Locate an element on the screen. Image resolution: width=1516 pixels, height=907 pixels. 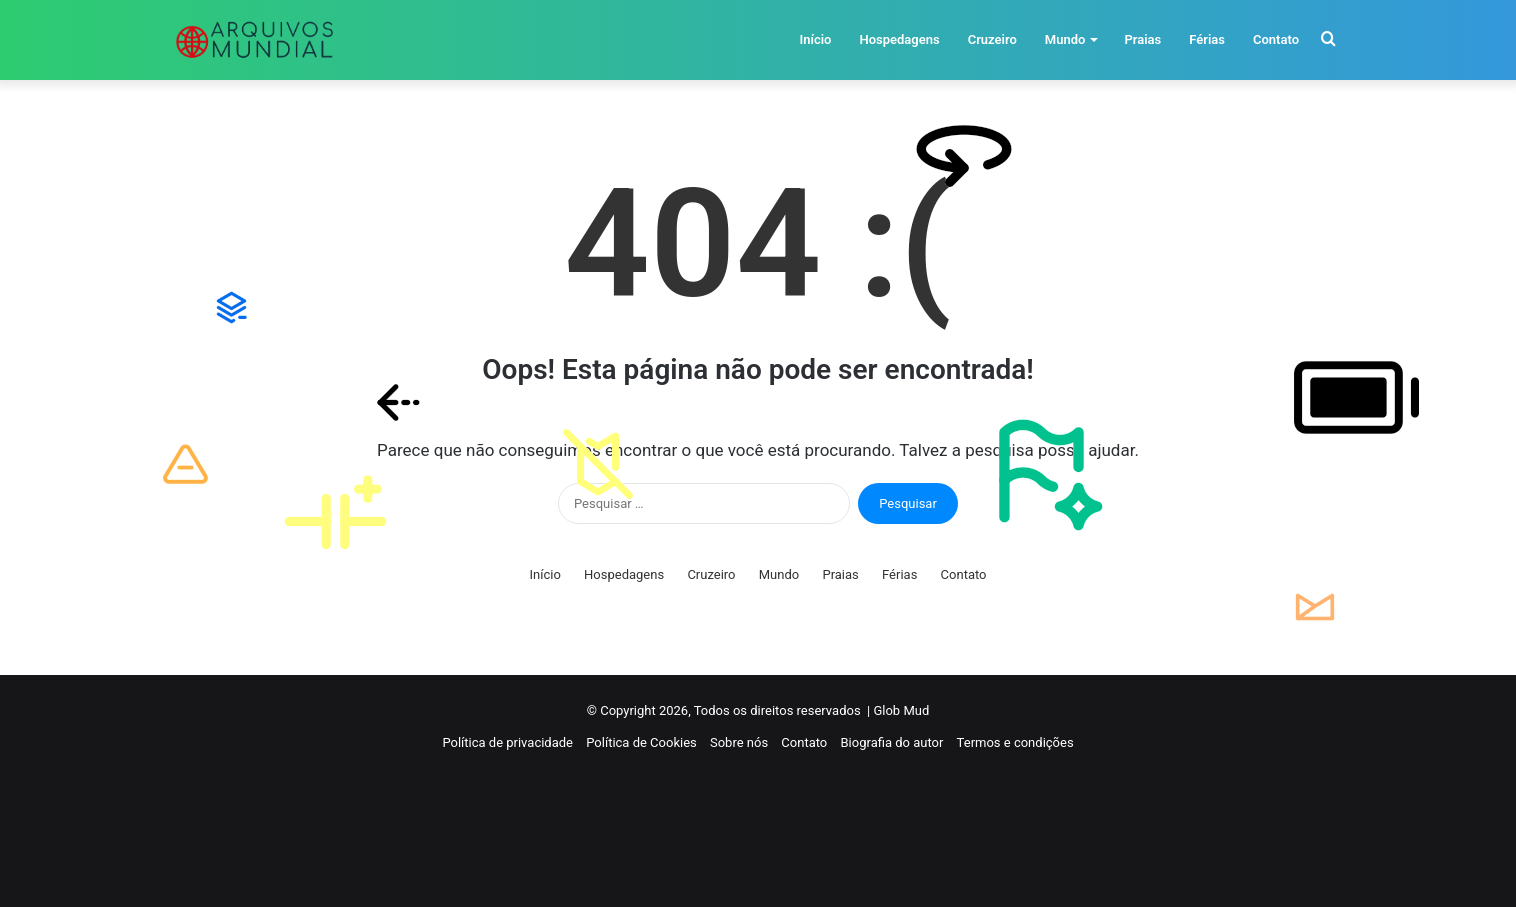
flag content for AI review or processing is located at coordinates (1041, 469).